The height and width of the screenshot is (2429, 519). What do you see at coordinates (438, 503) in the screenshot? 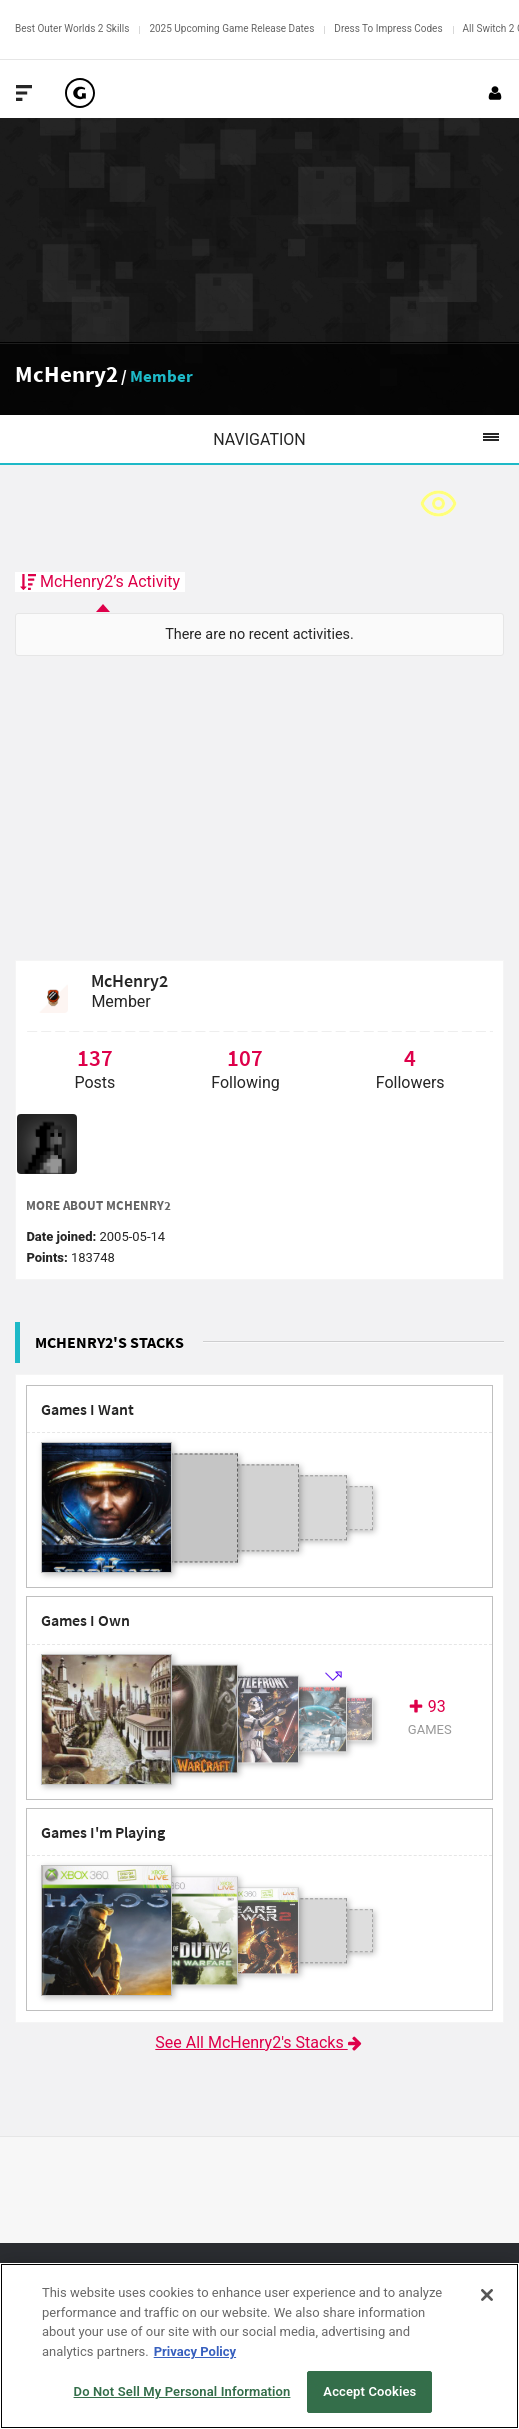
I see `view or preview content` at bounding box center [438, 503].